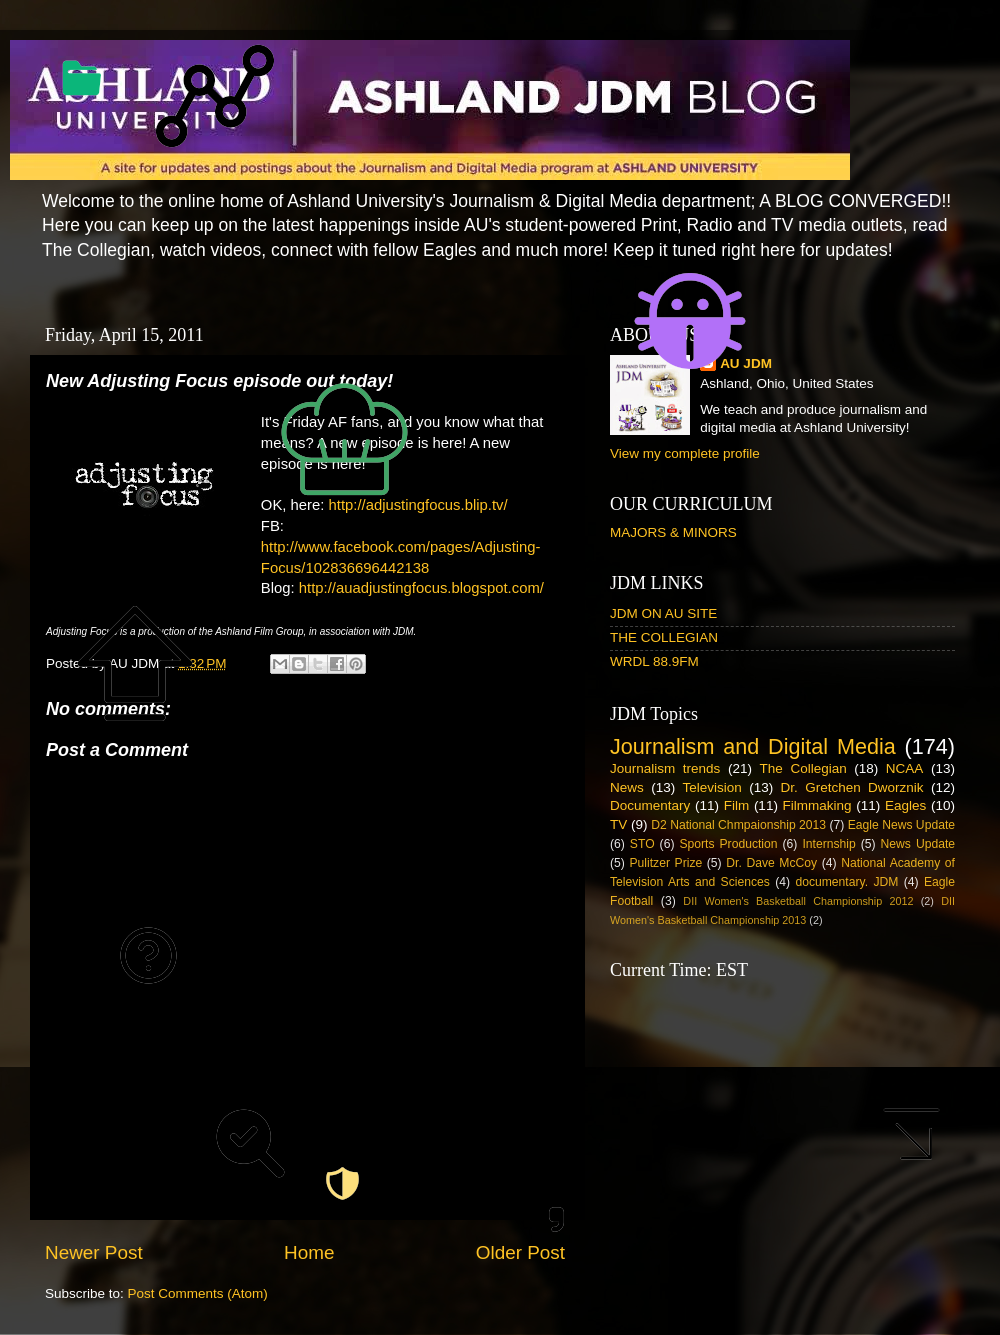  What do you see at coordinates (342, 1183) in the screenshot?
I see `indicates partial security or protection status` at bounding box center [342, 1183].